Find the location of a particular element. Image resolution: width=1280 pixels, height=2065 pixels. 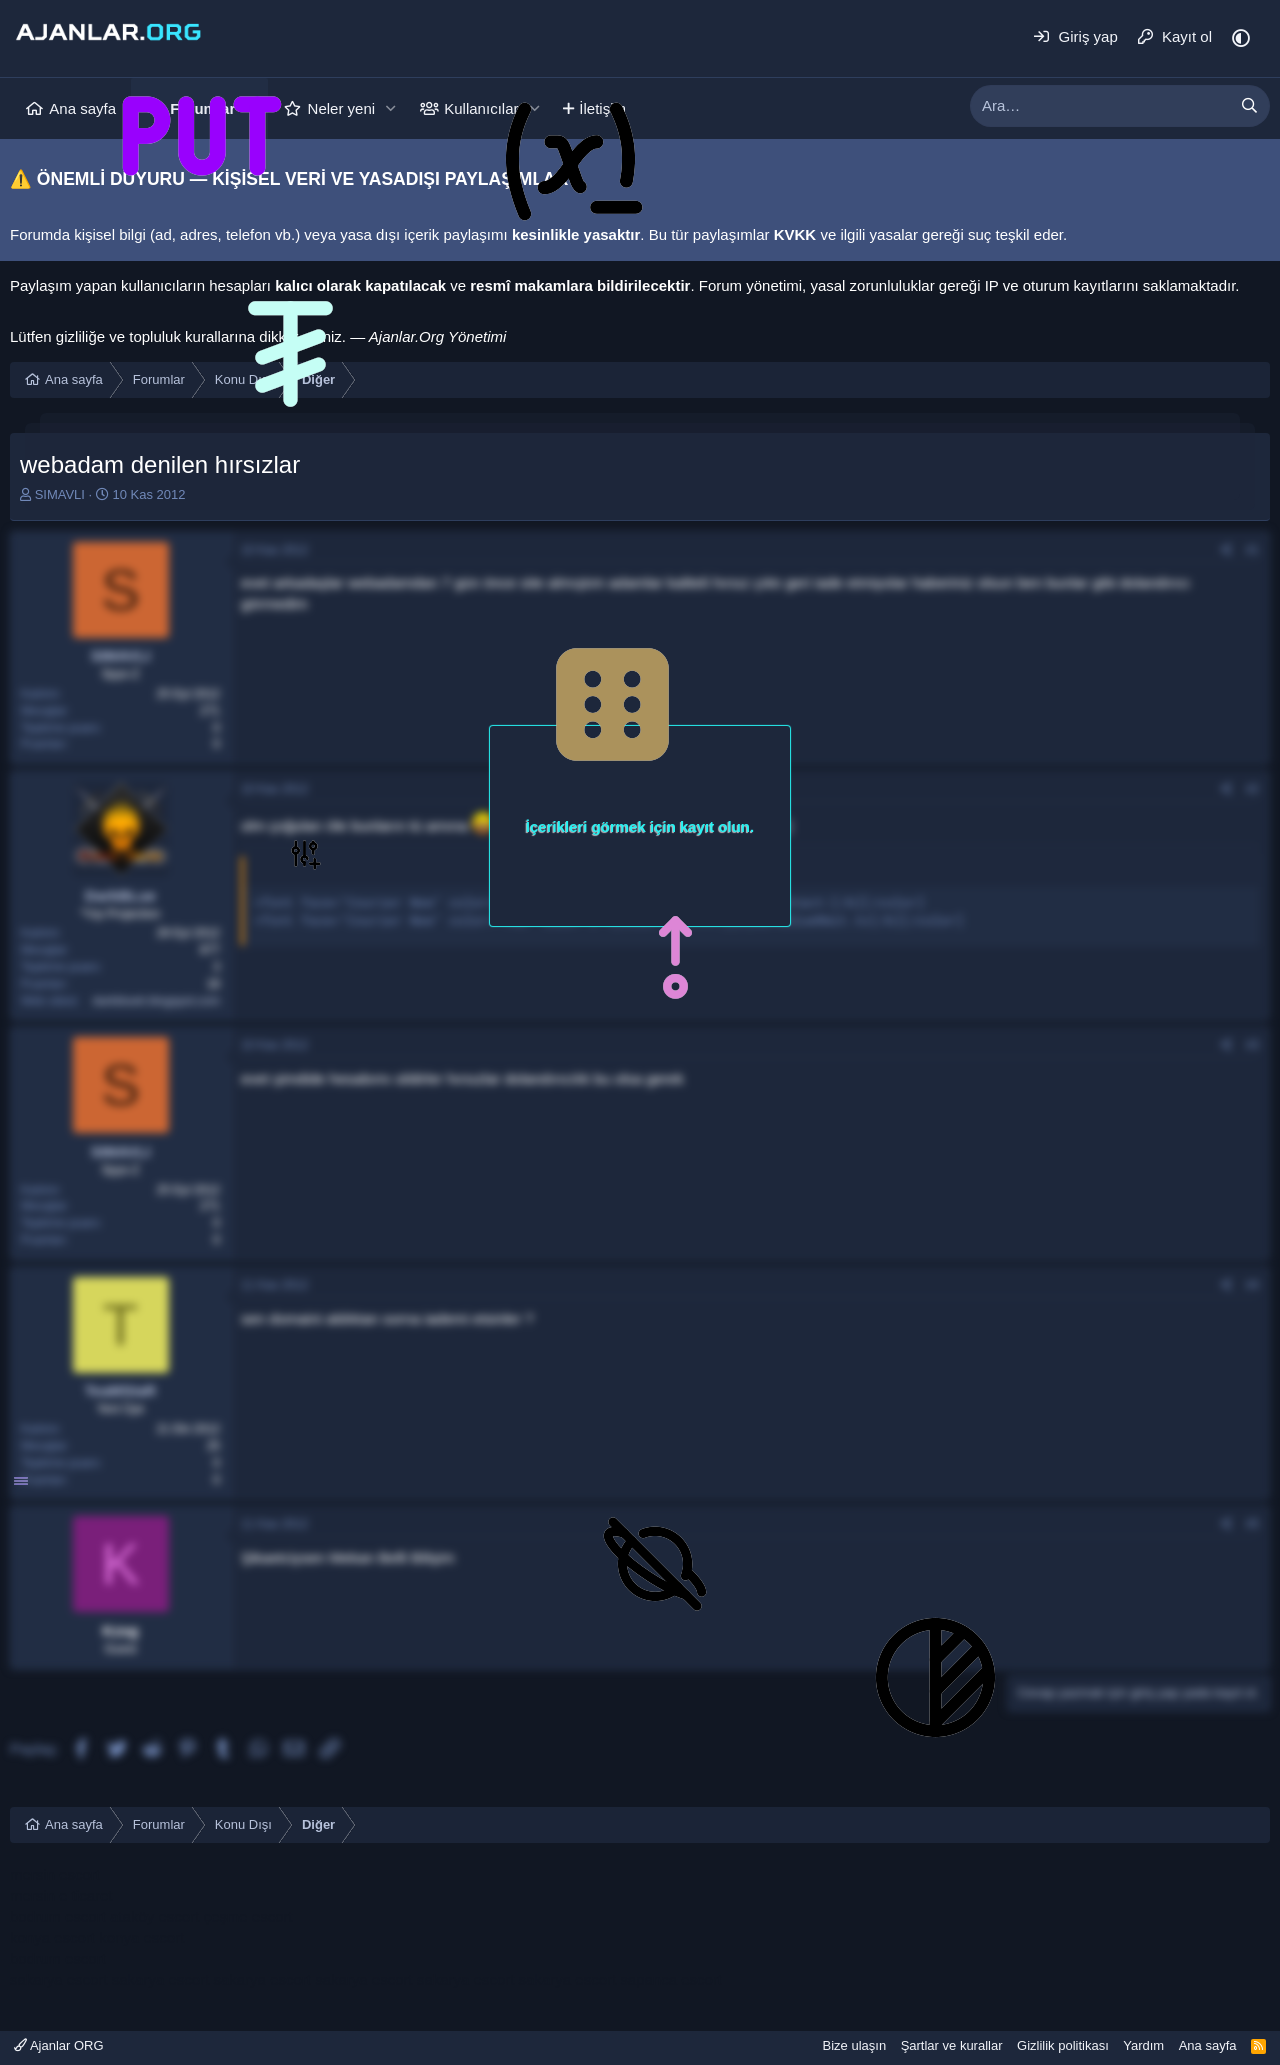

indicates an HTTP PUT request method is located at coordinates (202, 136).